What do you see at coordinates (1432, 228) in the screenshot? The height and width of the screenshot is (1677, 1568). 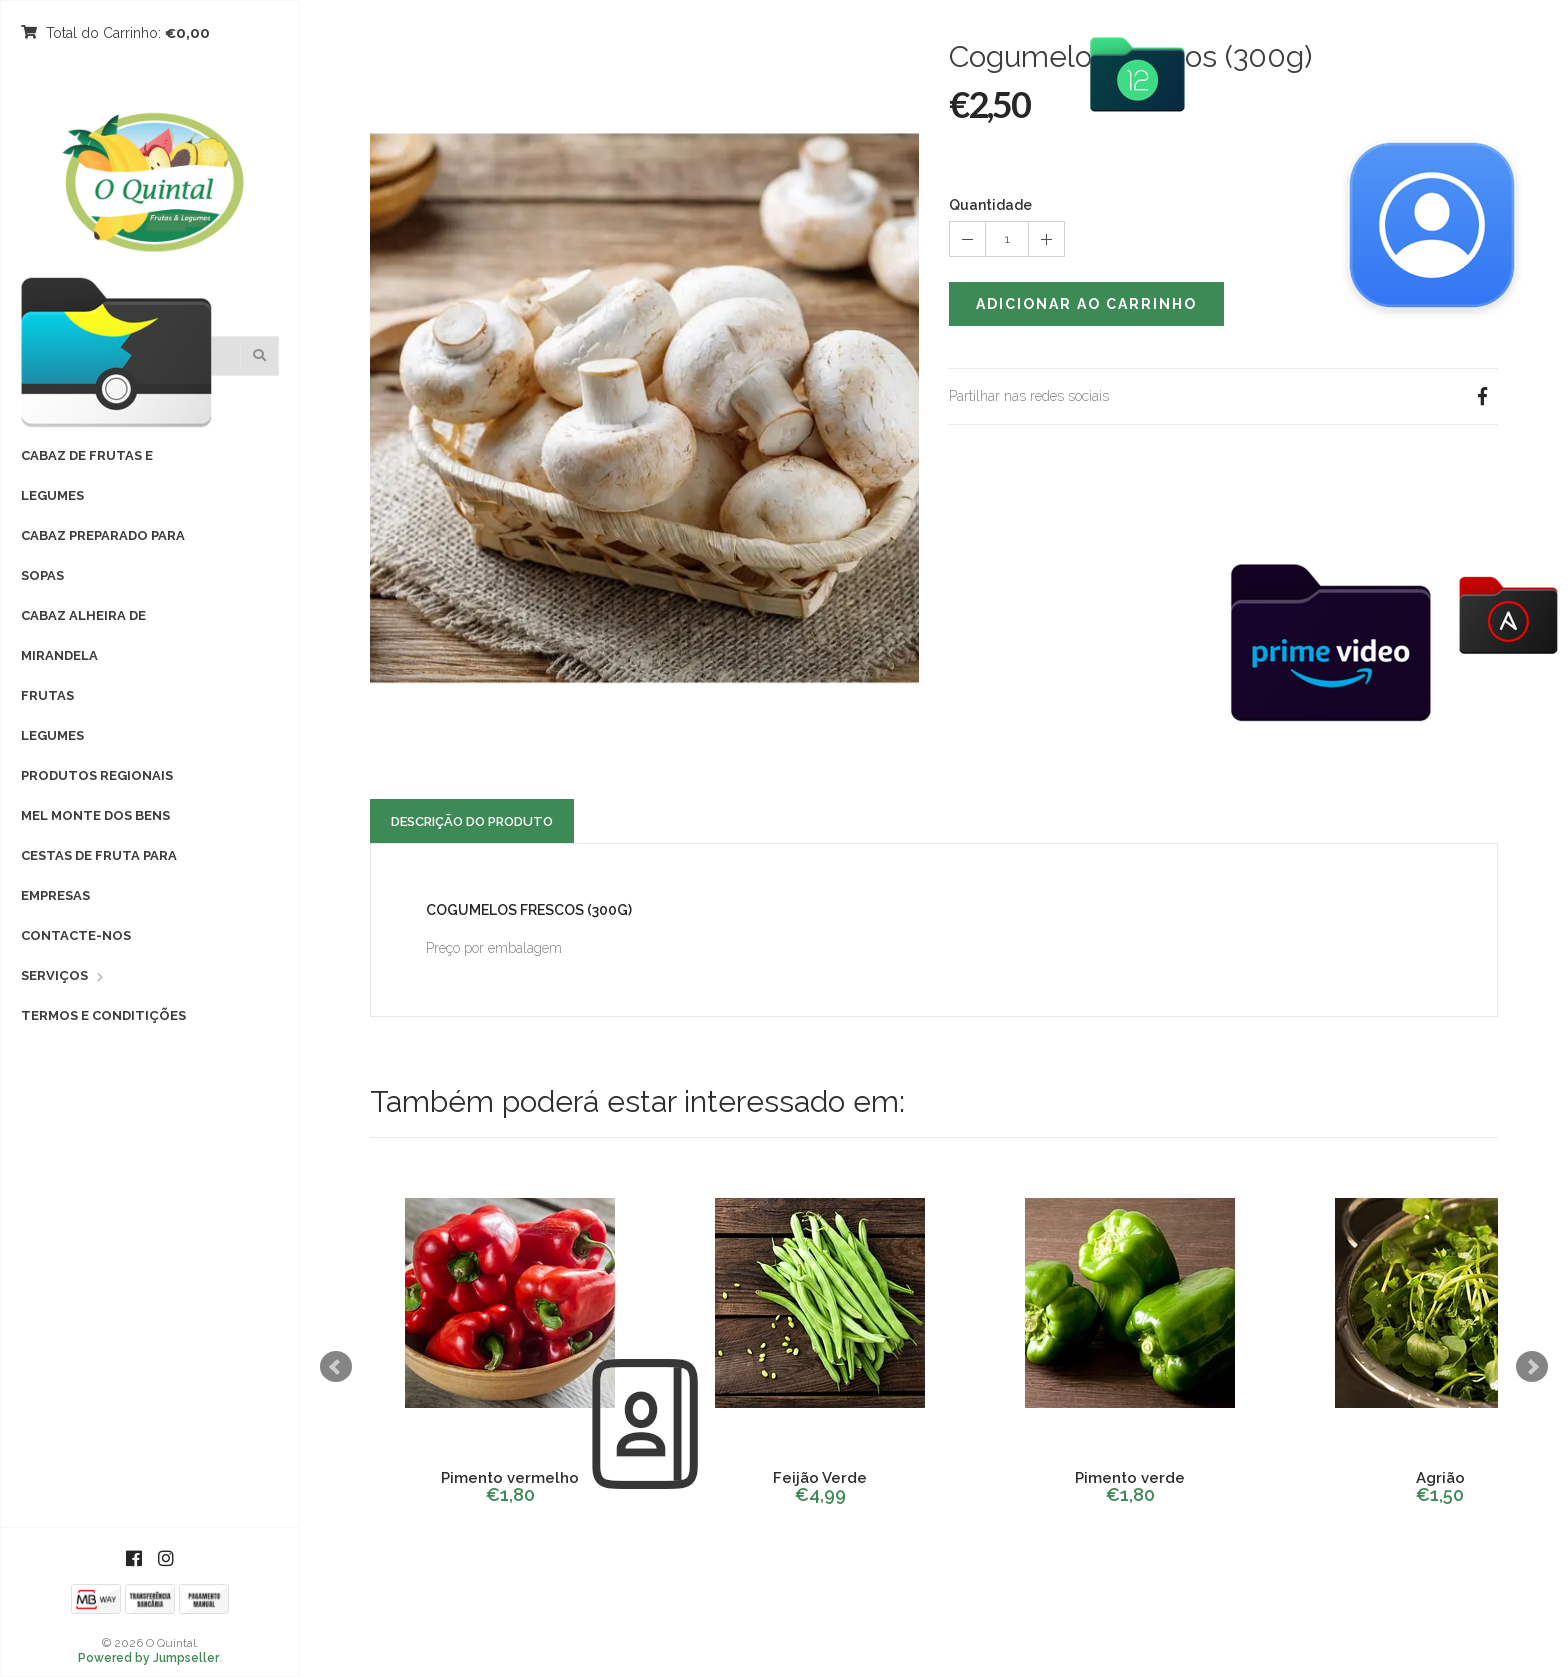 I see `manage contact list settings` at bounding box center [1432, 228].